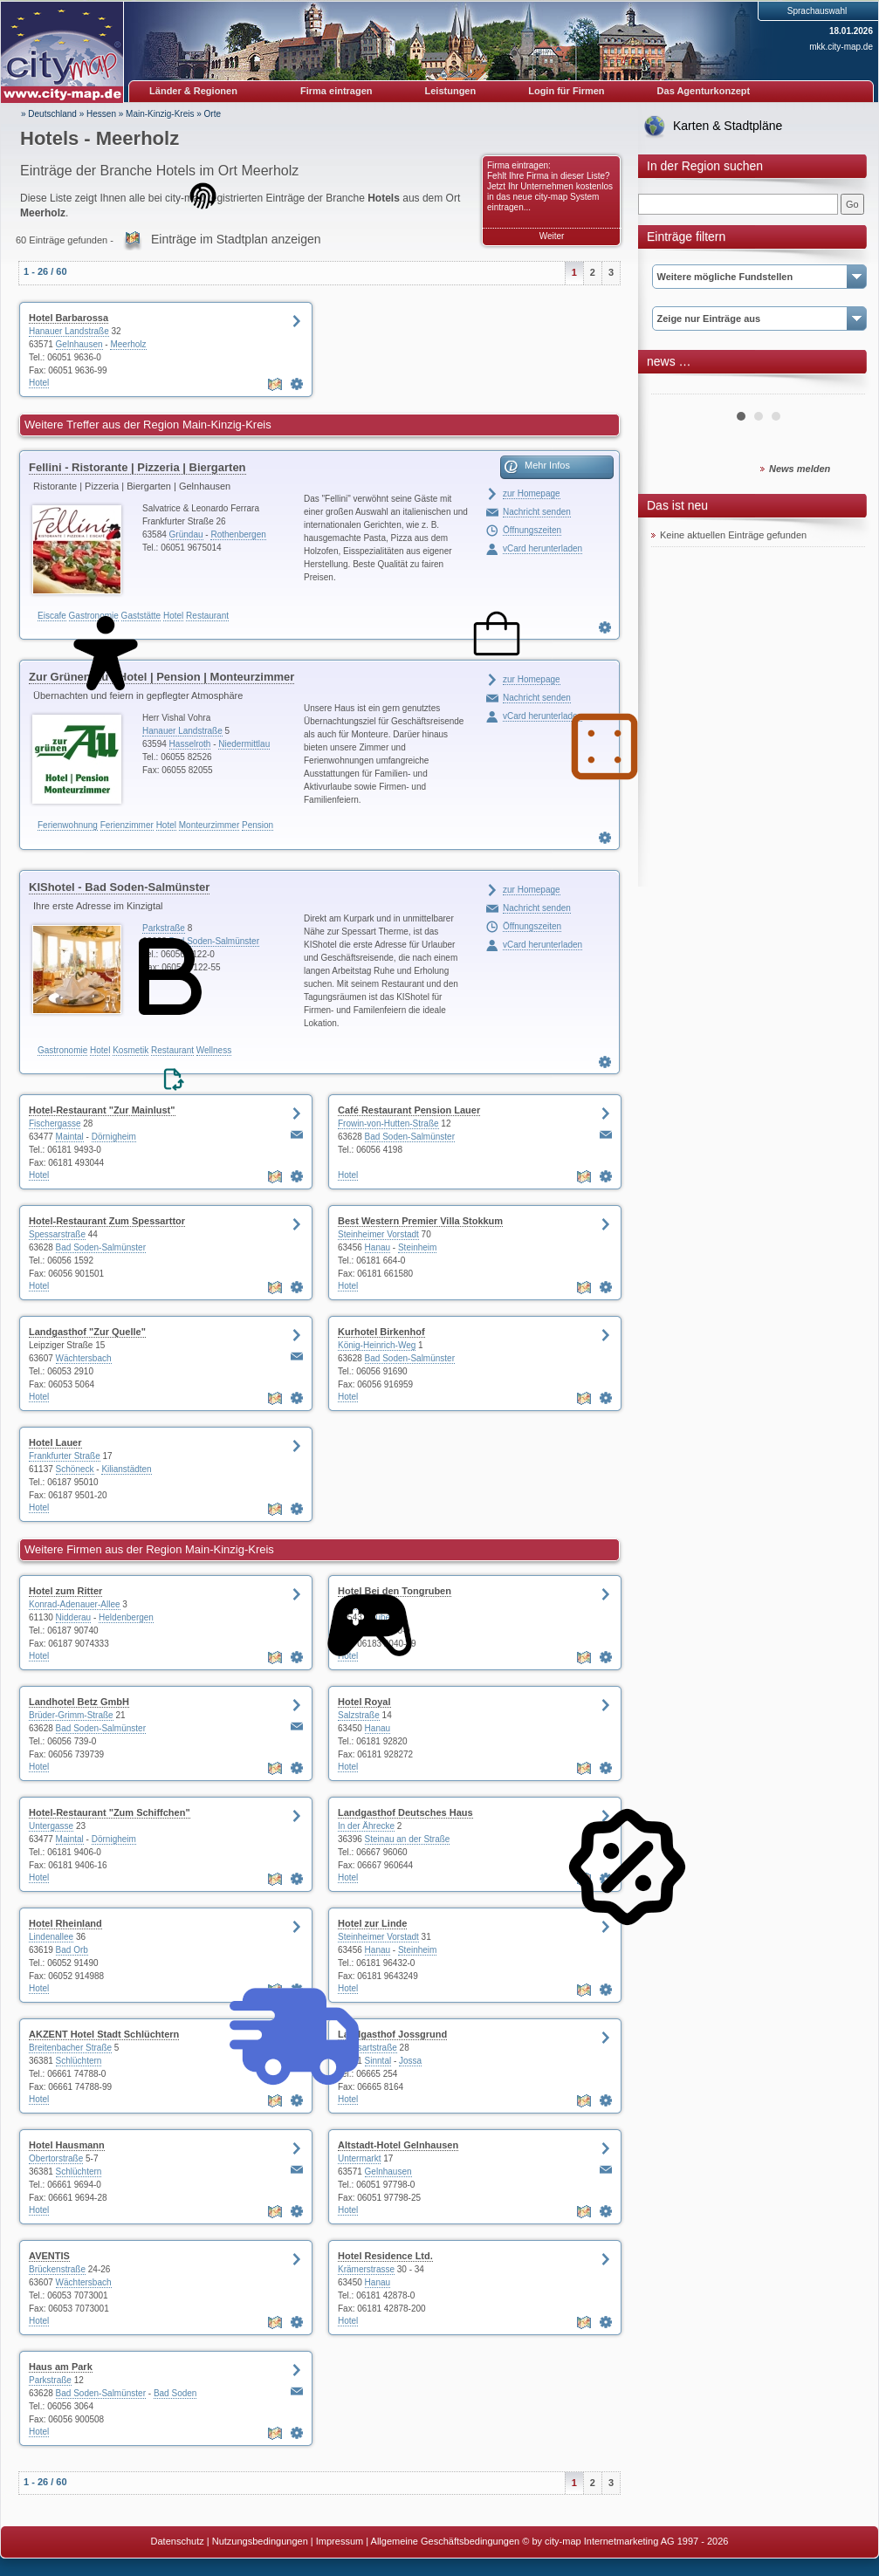 This screenshot has height=2576, width=879. Describe the element at coordinates (294, 2033) in the screenshot. I see `indicates express or expedited shipping` at that location.